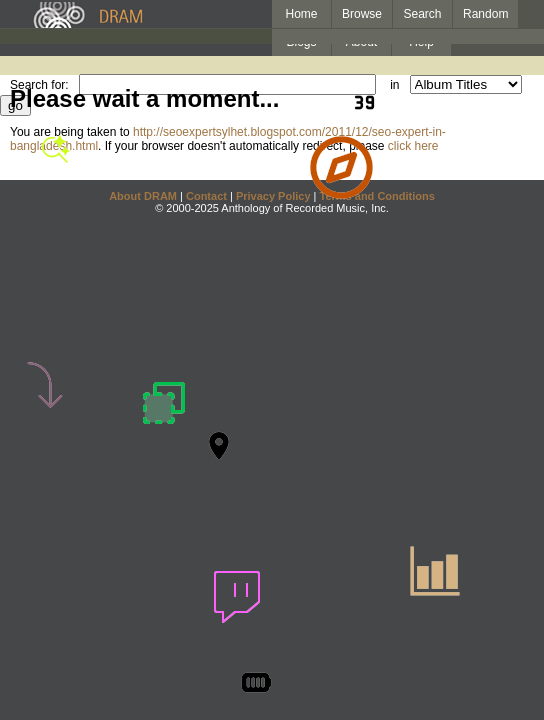 This screenshot has width=544, height=720. Describe the element at coordinates (256, 682) in the screenshot. I see `indicates full or high battery level` at that location.